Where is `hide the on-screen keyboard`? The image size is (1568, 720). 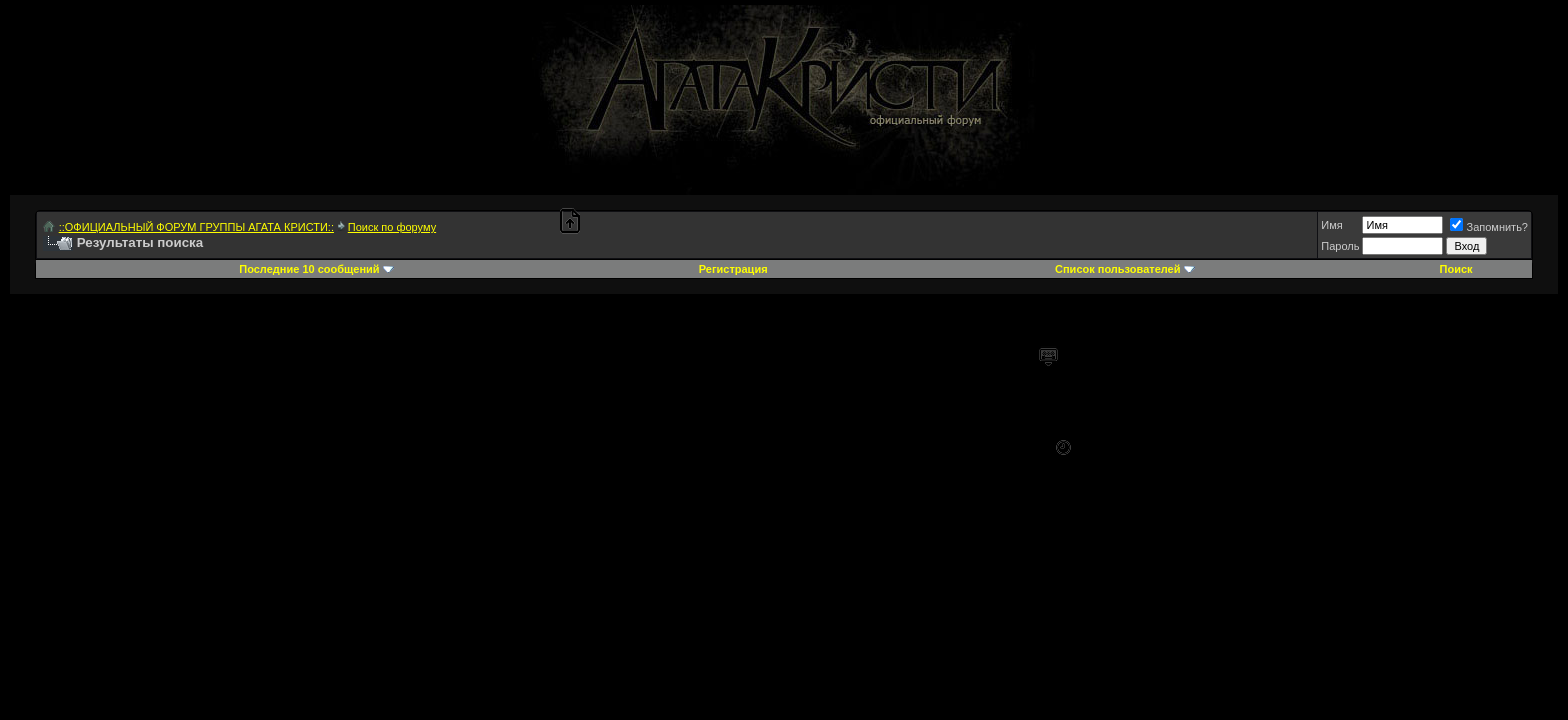
hide the on-screen keyboard is located at coordinates (1048, 356).